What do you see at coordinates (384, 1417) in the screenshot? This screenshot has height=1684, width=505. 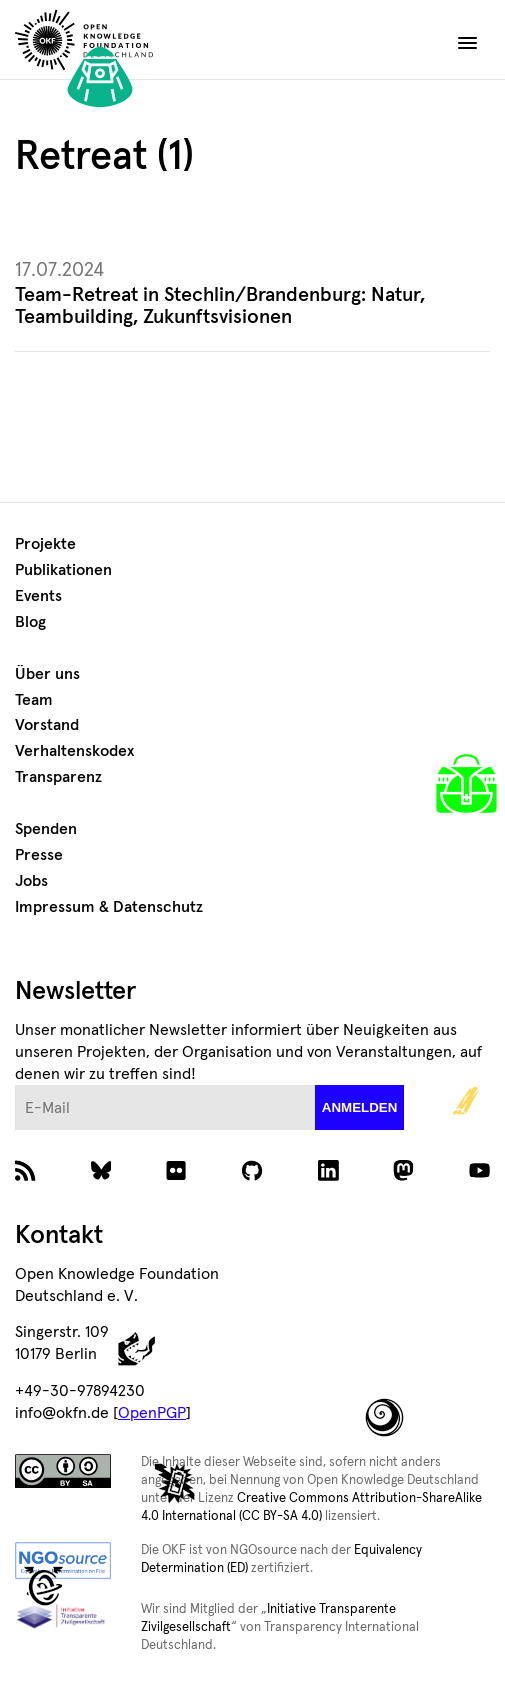 I see `collectible shell currency or treasure item` at bounding box center [384, 1417].